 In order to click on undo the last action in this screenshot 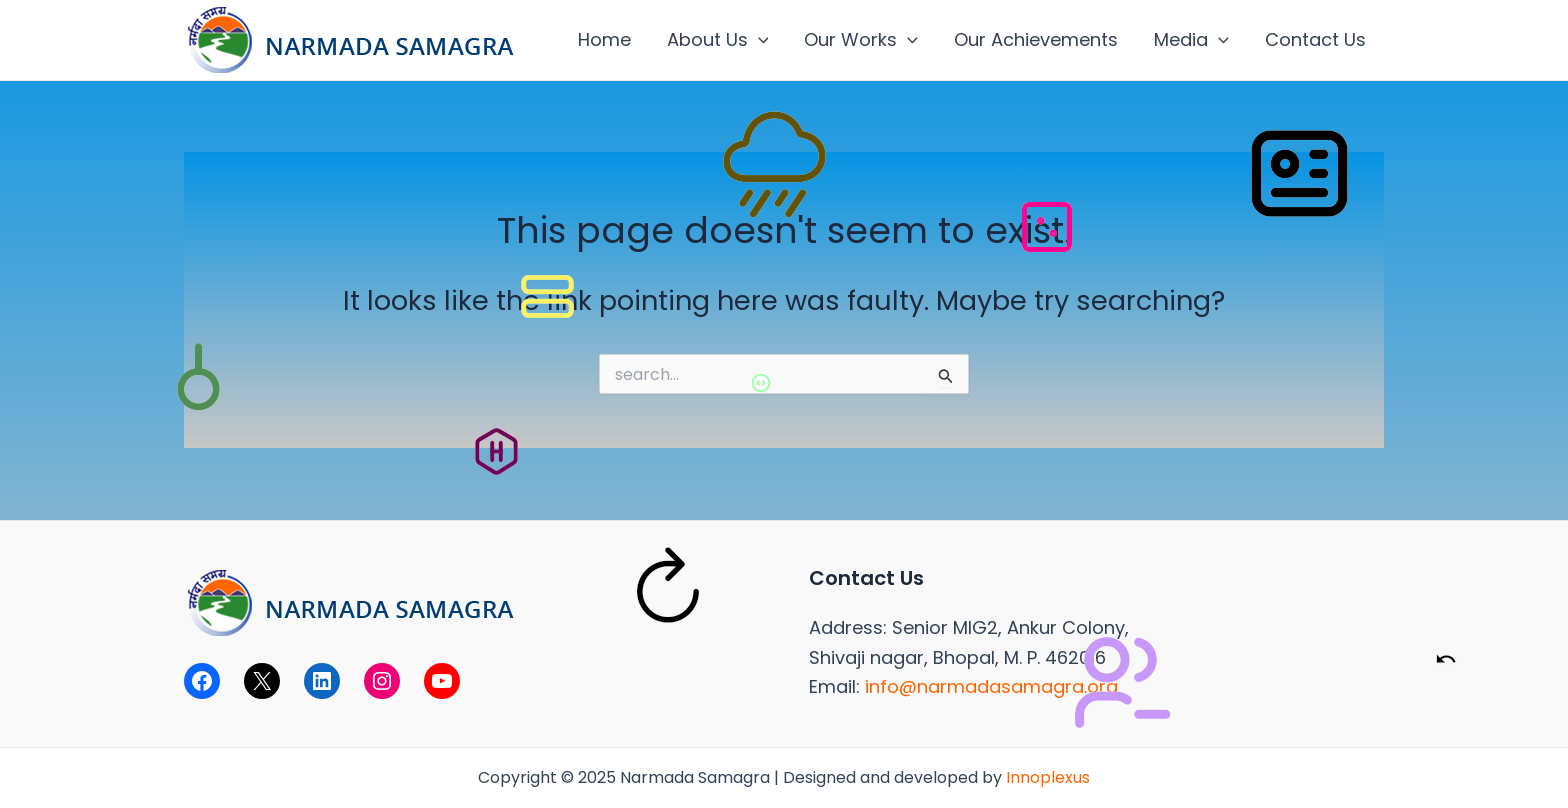, I will do `click(1446, 659)`.